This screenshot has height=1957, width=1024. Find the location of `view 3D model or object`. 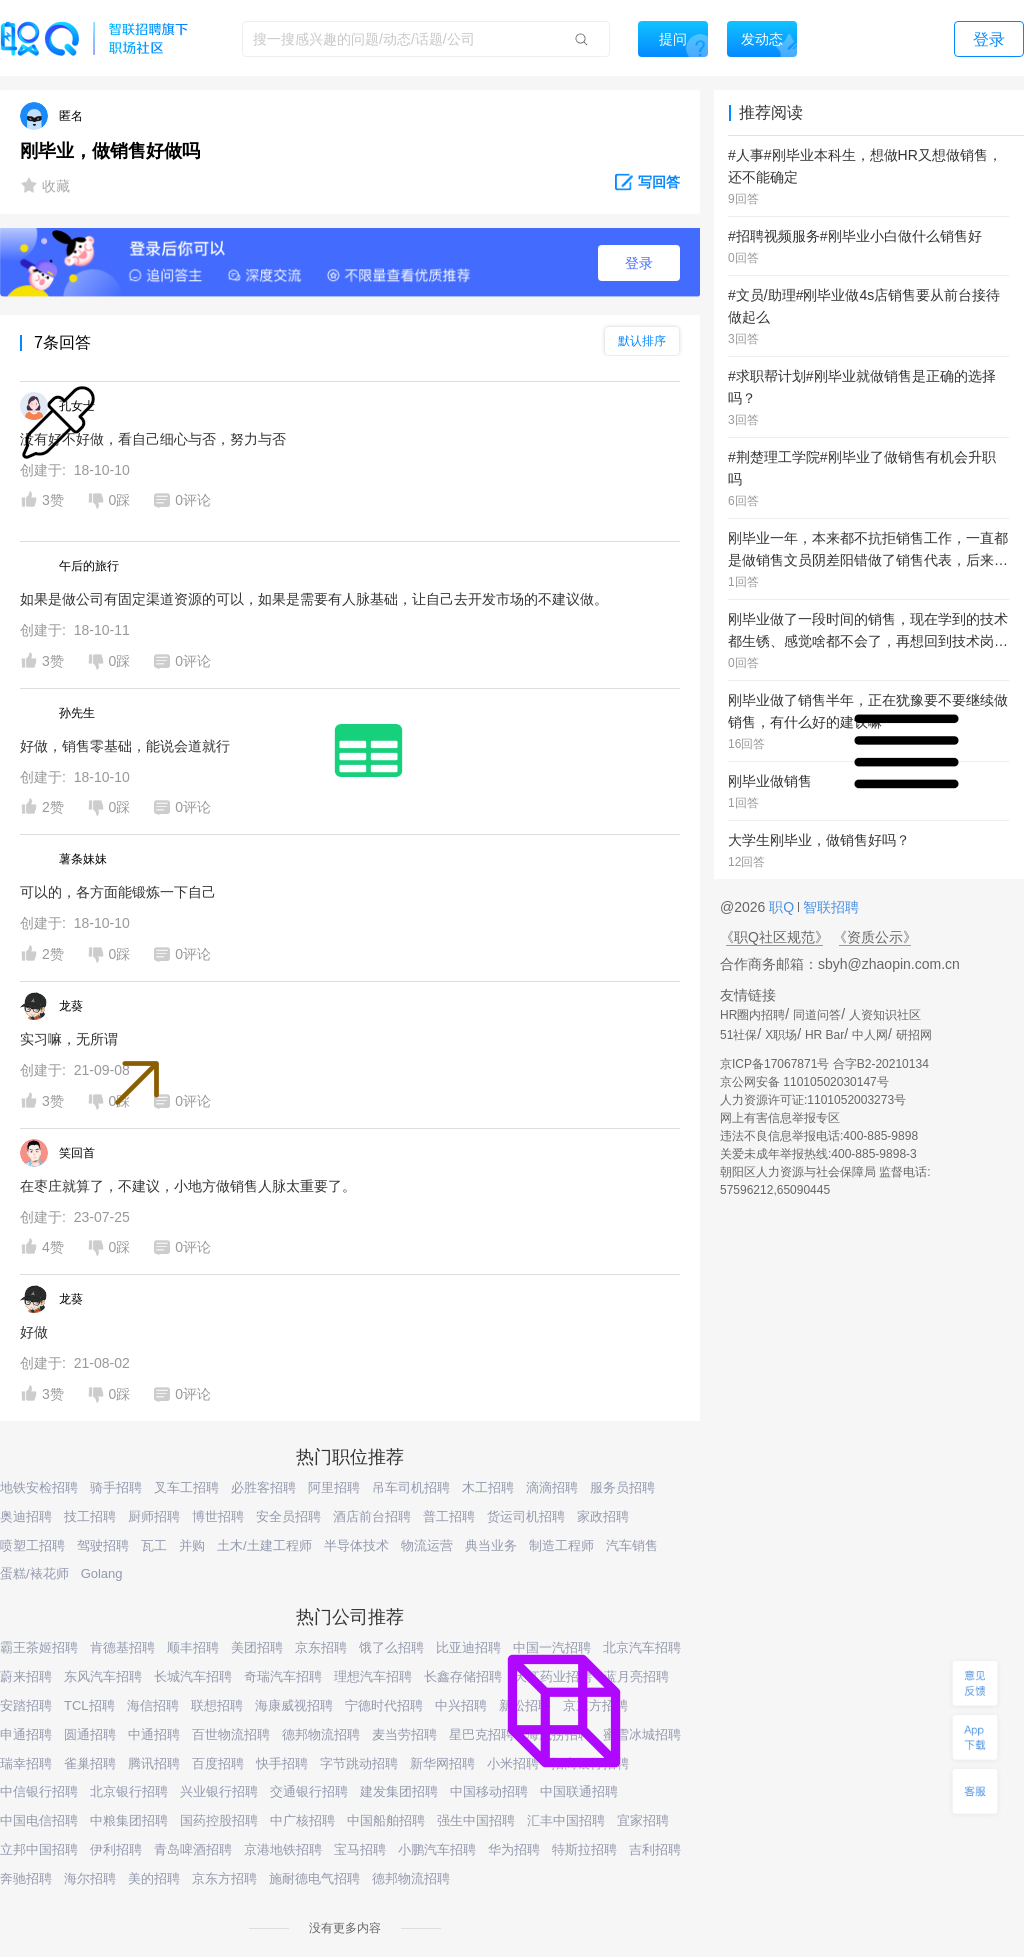

view 3D model or object is located at coordinates (564, 1711).